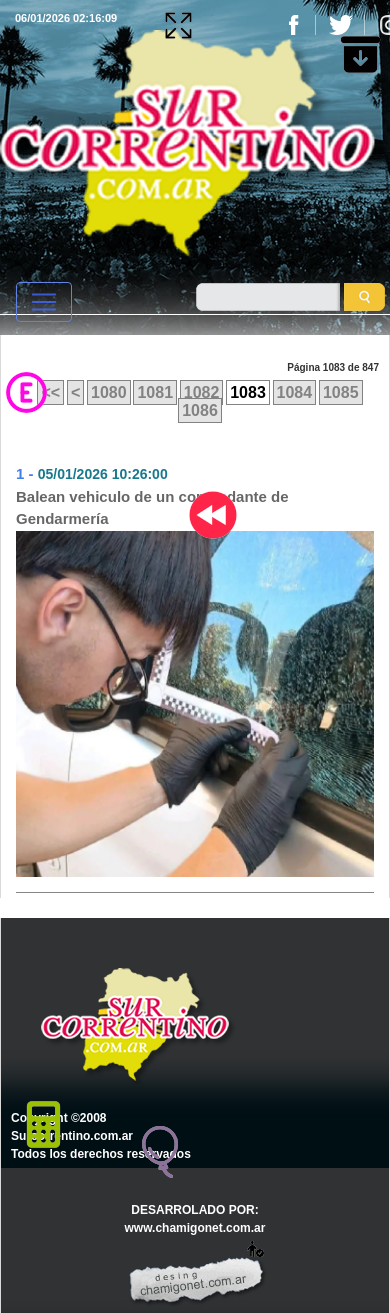  I want to click on rewind or skip to previous track, so click(213, 515).